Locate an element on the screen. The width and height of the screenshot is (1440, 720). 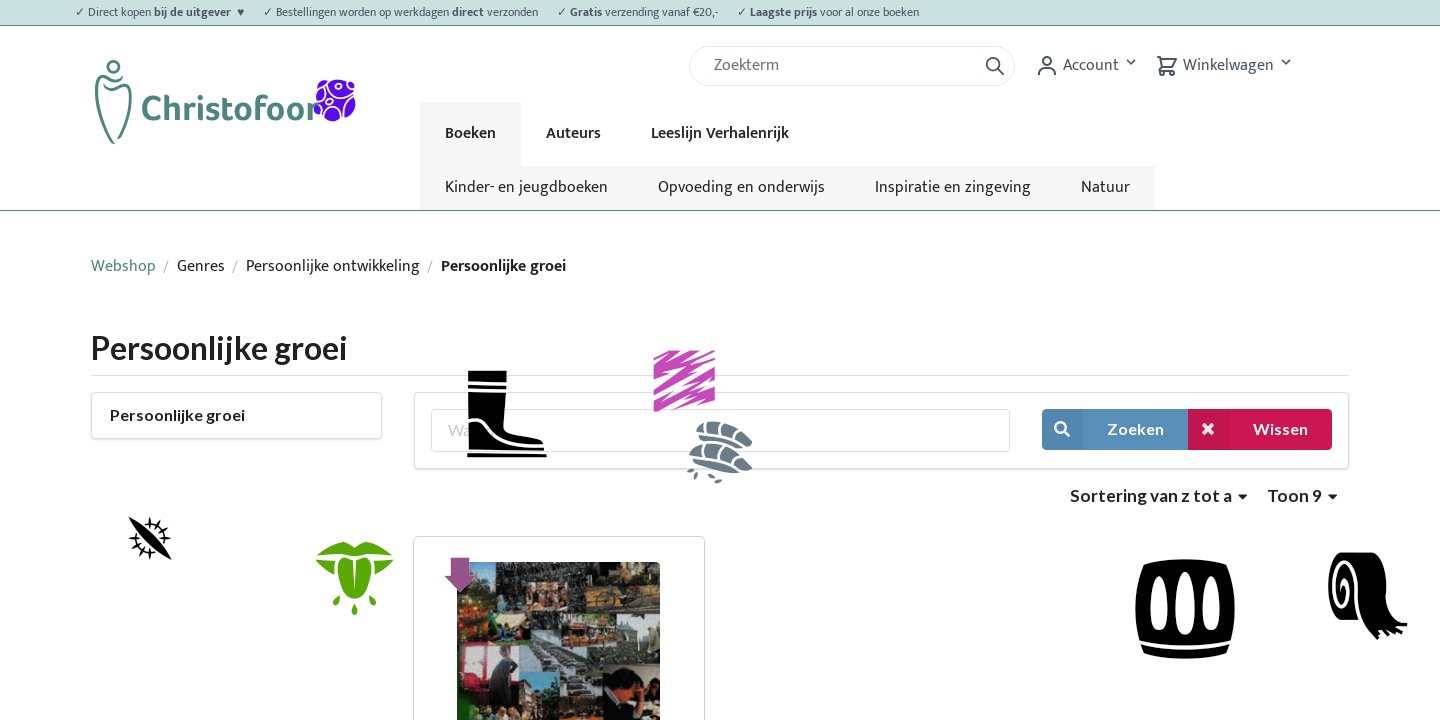
browse sushi or Japanese food options is located at coordinates (719, 452).